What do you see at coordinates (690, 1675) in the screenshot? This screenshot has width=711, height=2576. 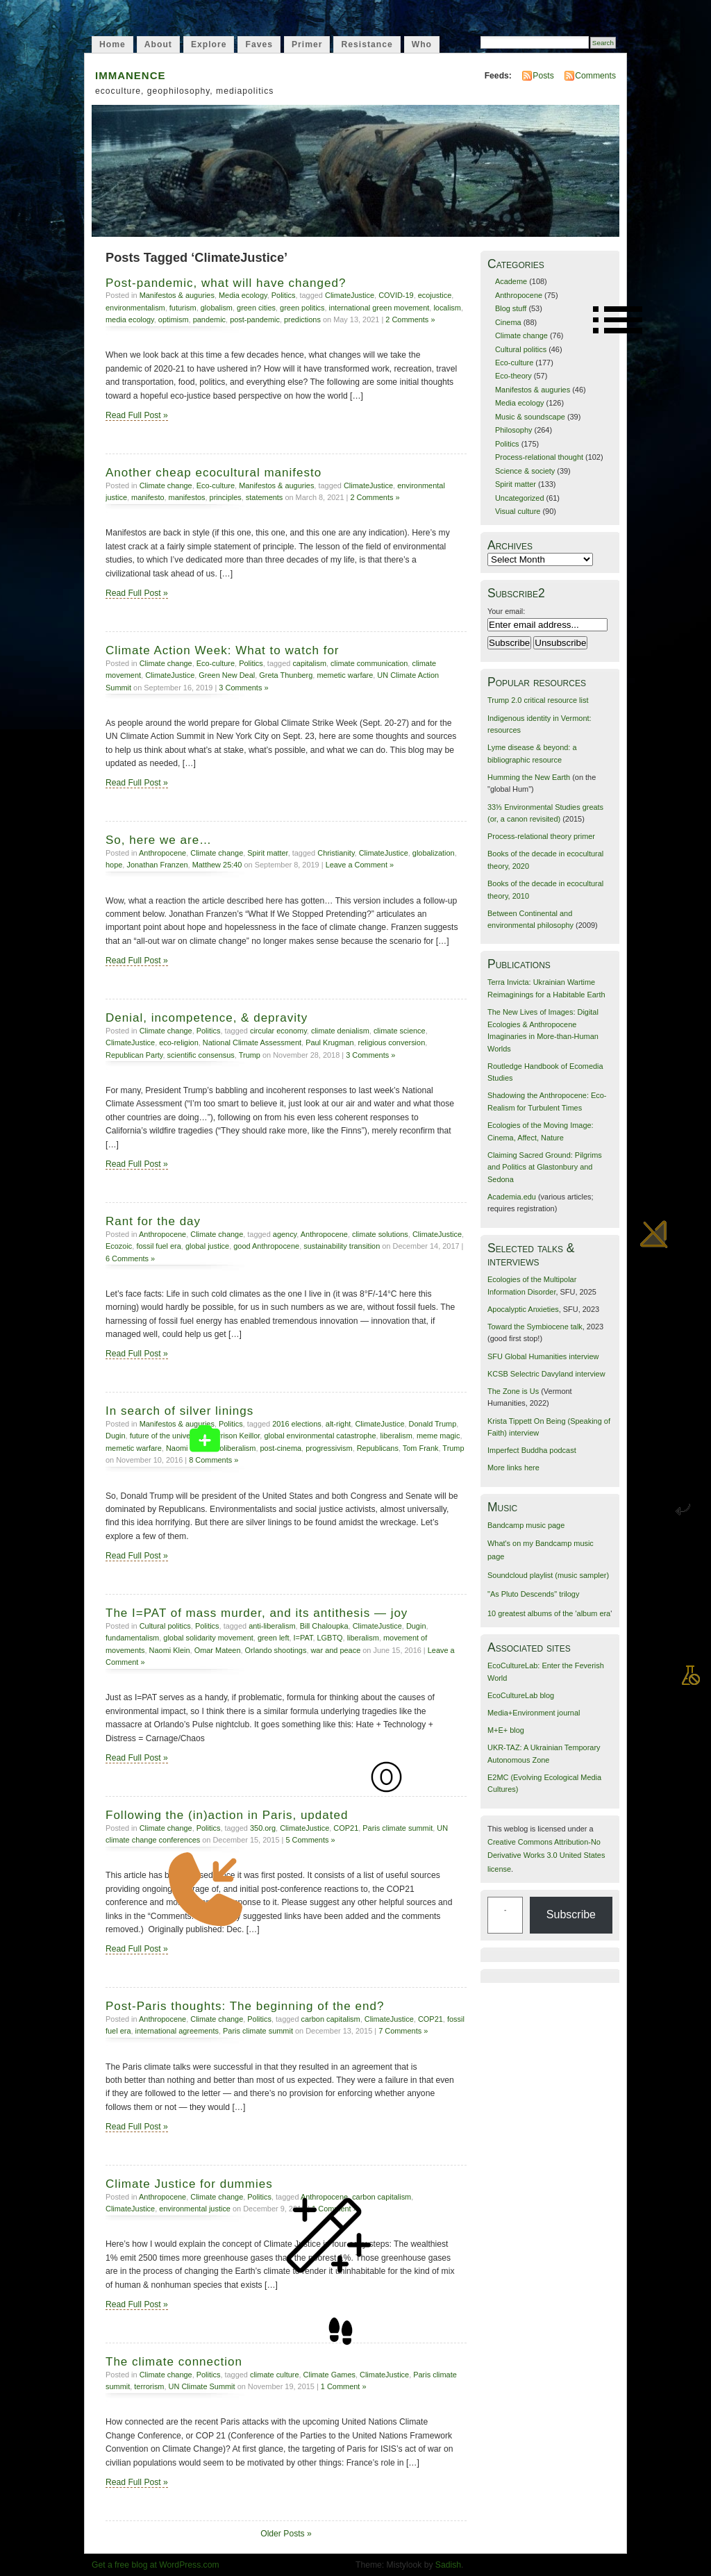 I see `stop or cancel a running test` at bounding box center [690, 1675].